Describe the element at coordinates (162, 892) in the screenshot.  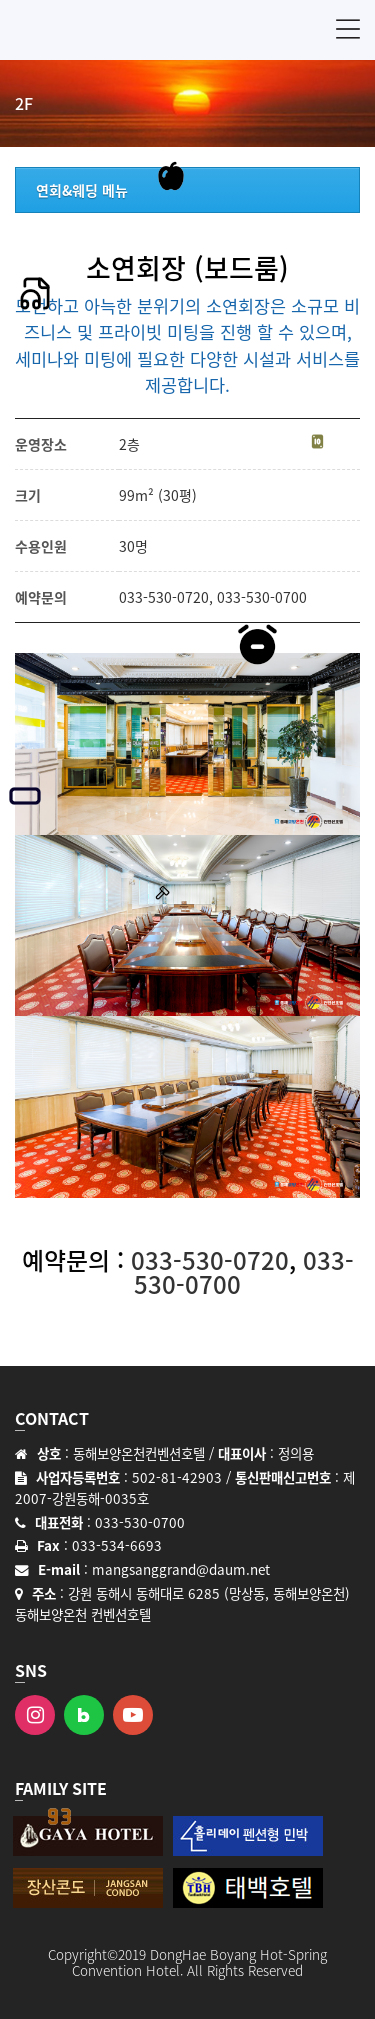
I see `access tools or settings` at that location.